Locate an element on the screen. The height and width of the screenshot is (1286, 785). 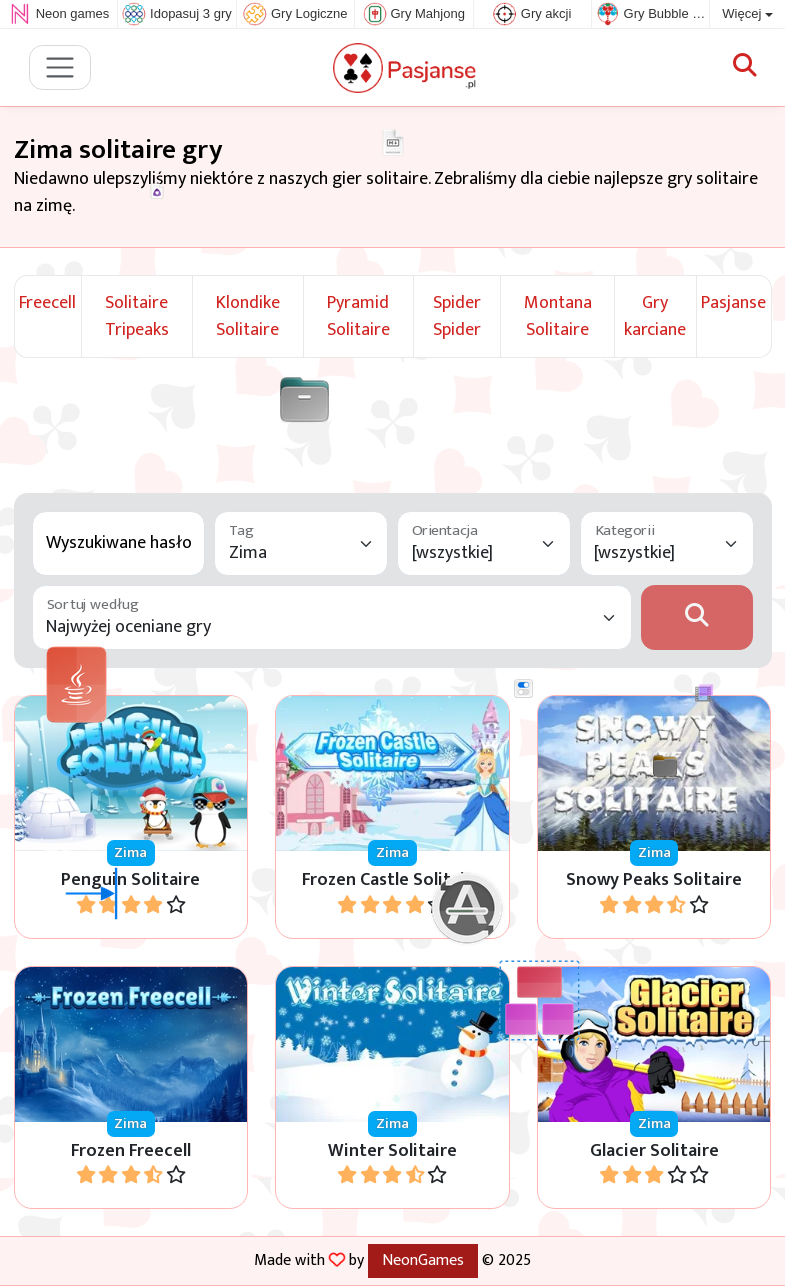
select all items in the current view is located at coordinates (539, 1000).